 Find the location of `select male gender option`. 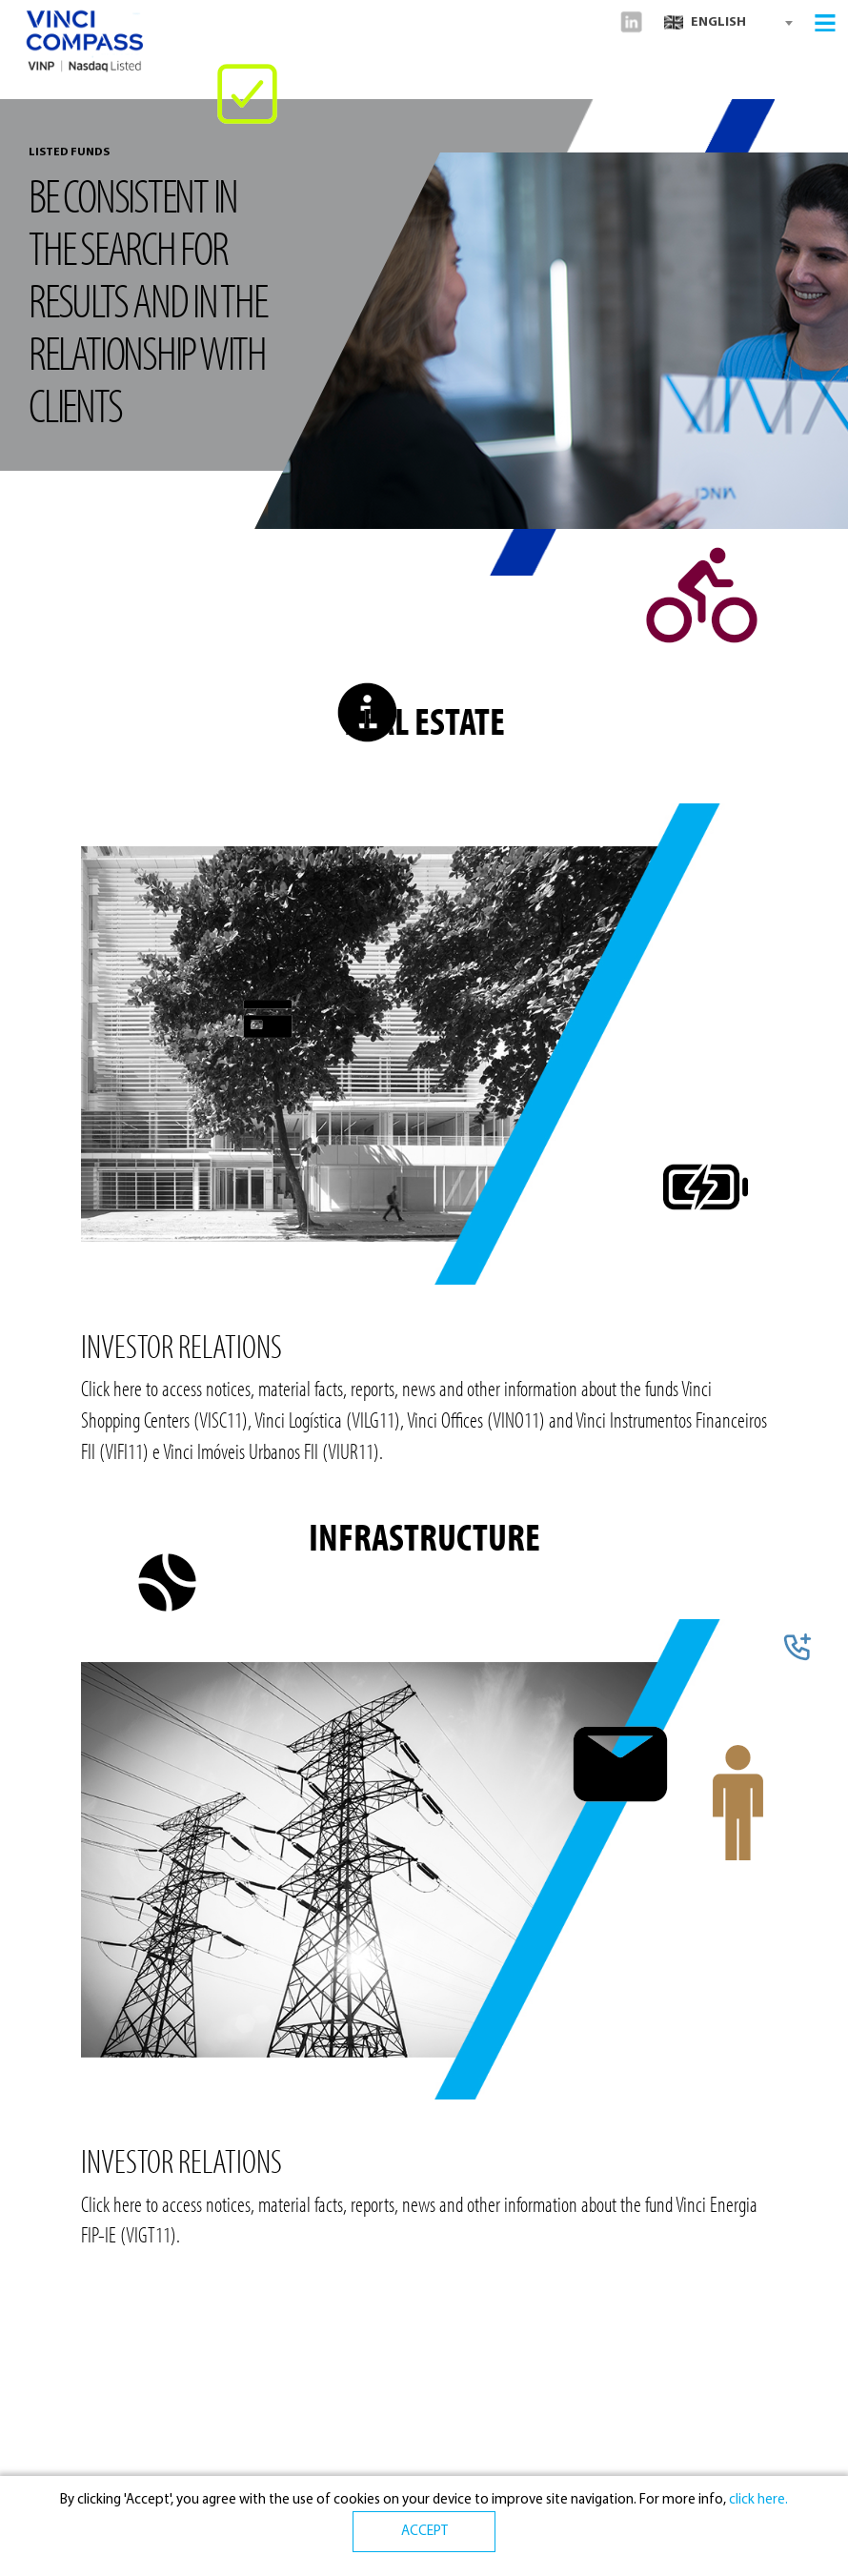

select male gender option is located at coordinates (737, 1802).